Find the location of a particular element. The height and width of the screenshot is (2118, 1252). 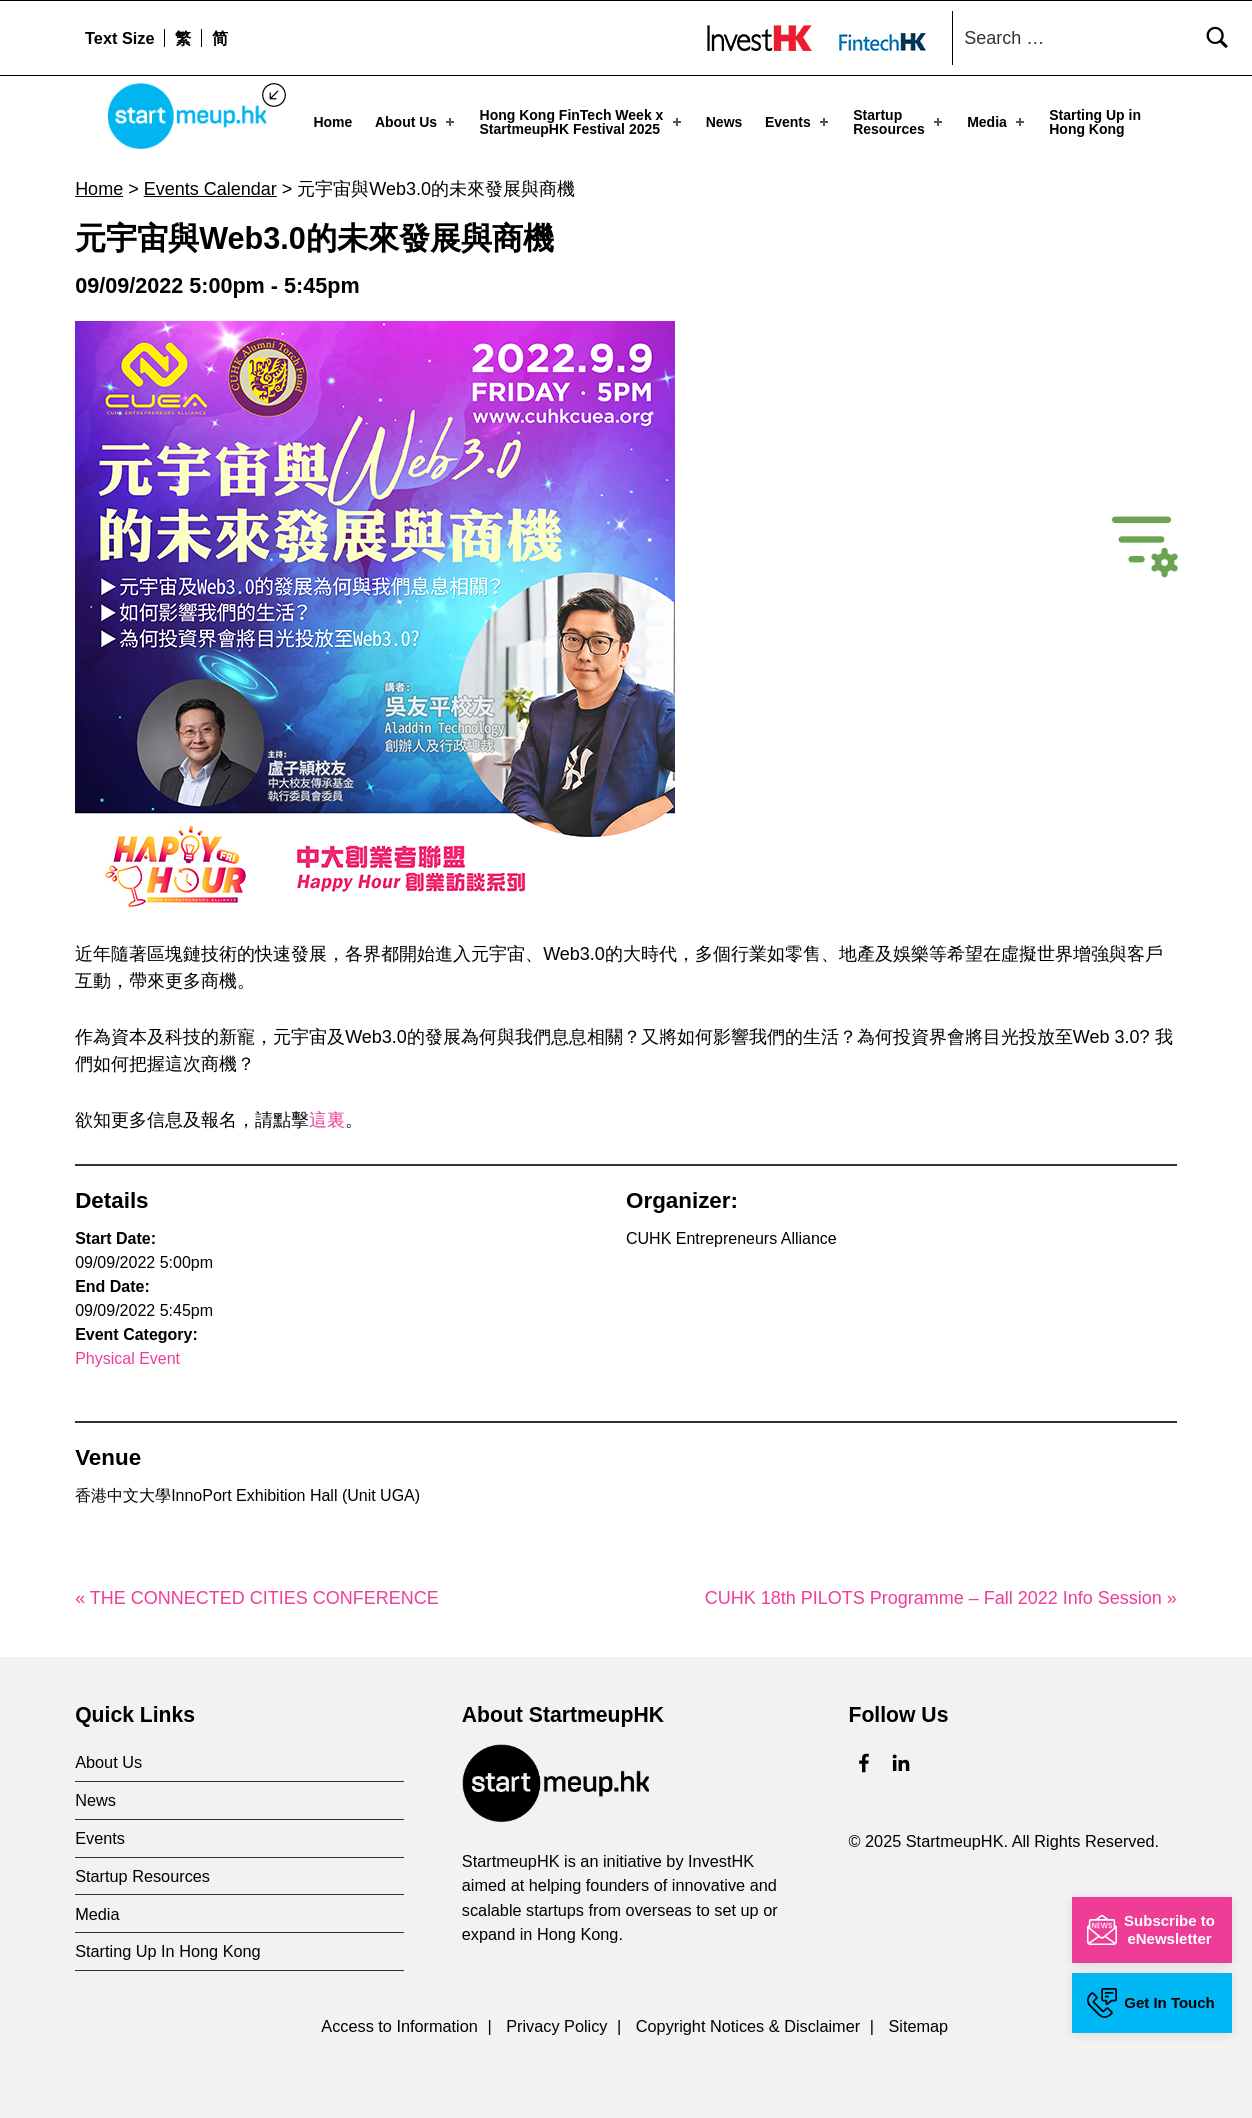

navigate to previous or lower-left content is located at coordinates (274, 95).